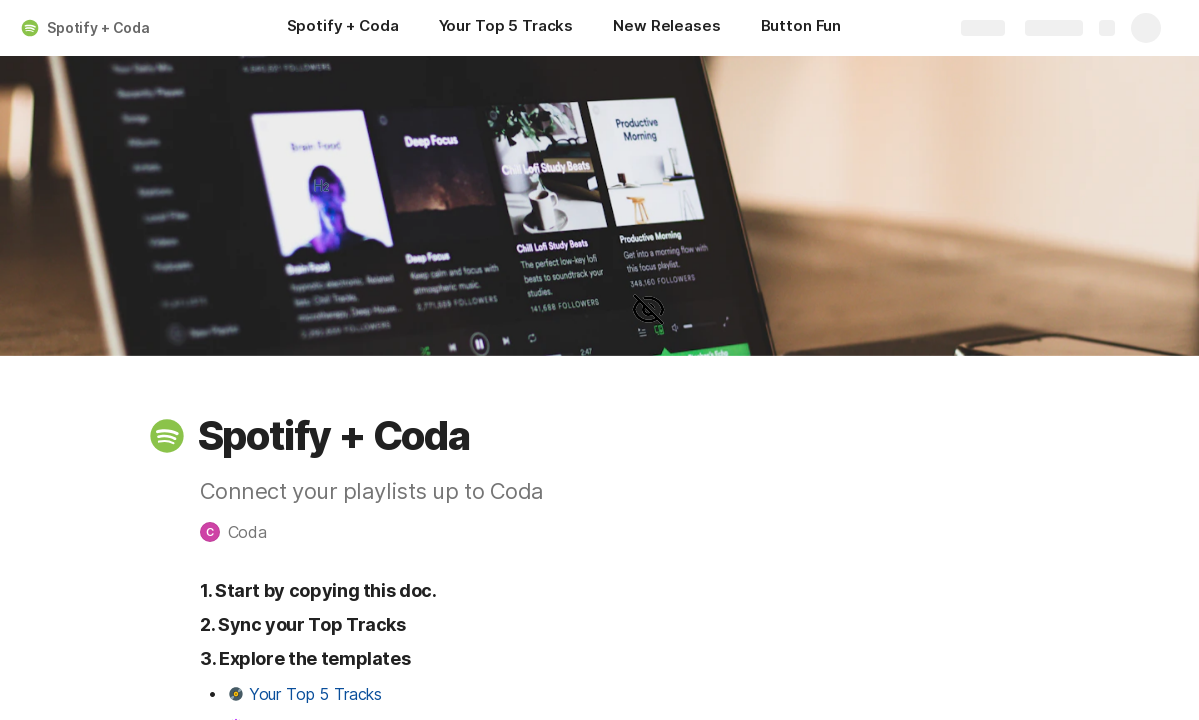 The image size is (1199, 720). I want to click on hide password or sensitive content, so click(648, 309).